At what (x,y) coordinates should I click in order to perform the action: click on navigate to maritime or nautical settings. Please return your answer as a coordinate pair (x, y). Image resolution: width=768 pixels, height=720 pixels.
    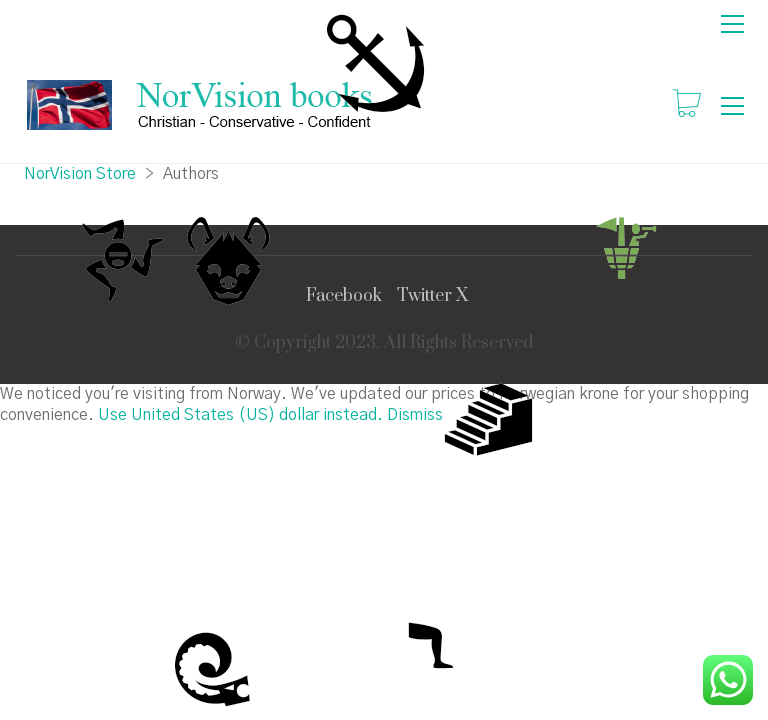
    Looking at the image, I should click on (376, 63).